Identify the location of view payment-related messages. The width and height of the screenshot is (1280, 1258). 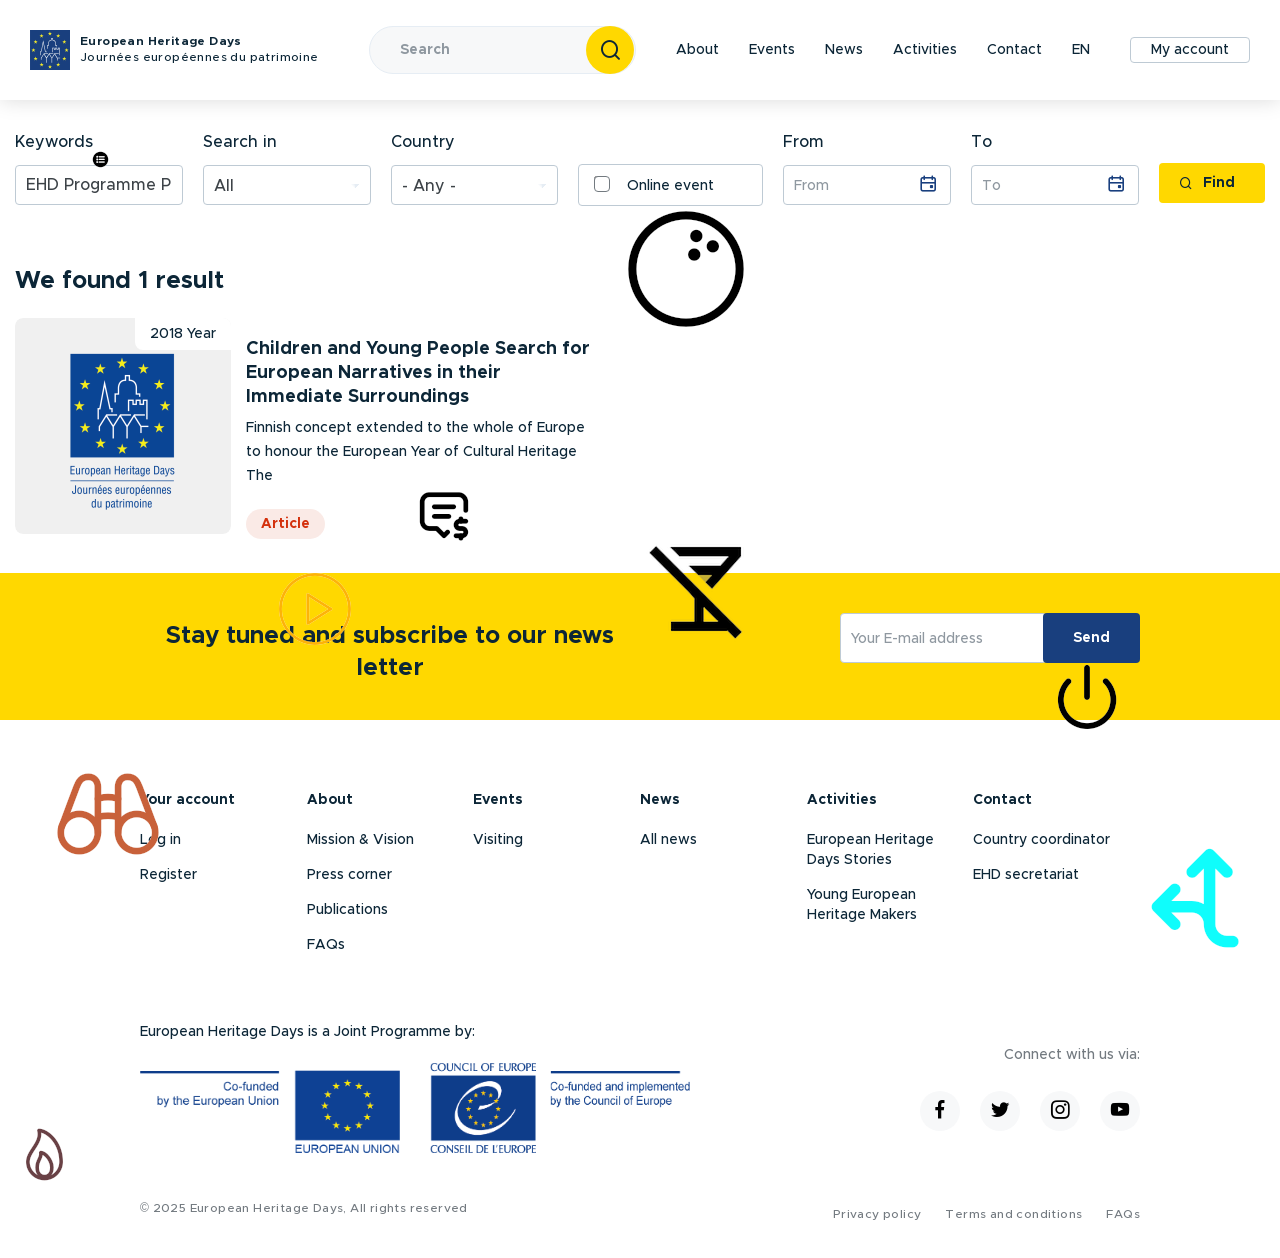
(444, 514).